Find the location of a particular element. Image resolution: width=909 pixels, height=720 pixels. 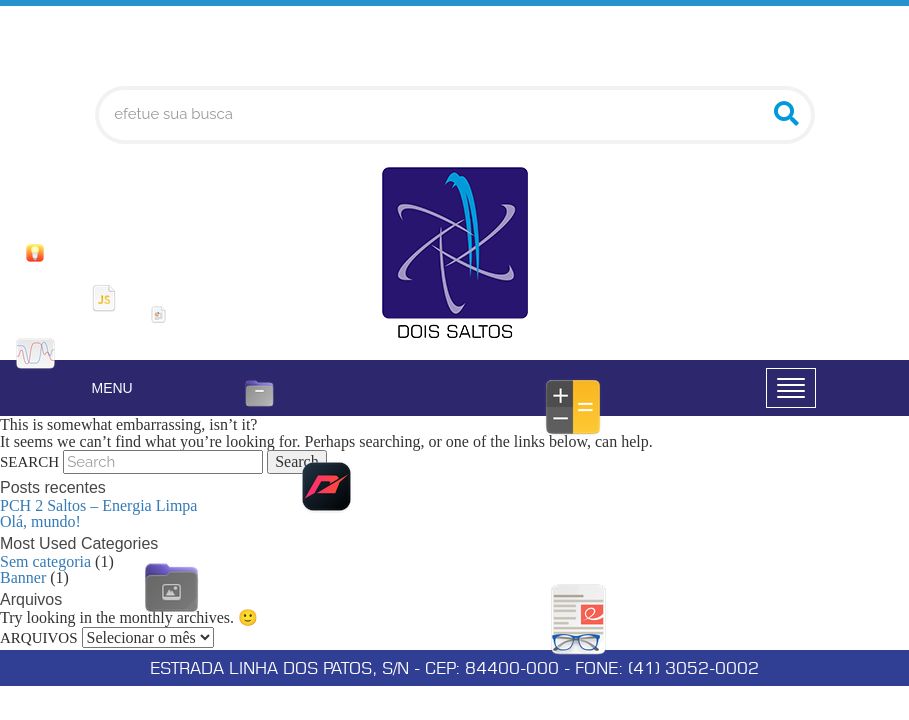

open a presentation file is located at coordinates (158, 314).